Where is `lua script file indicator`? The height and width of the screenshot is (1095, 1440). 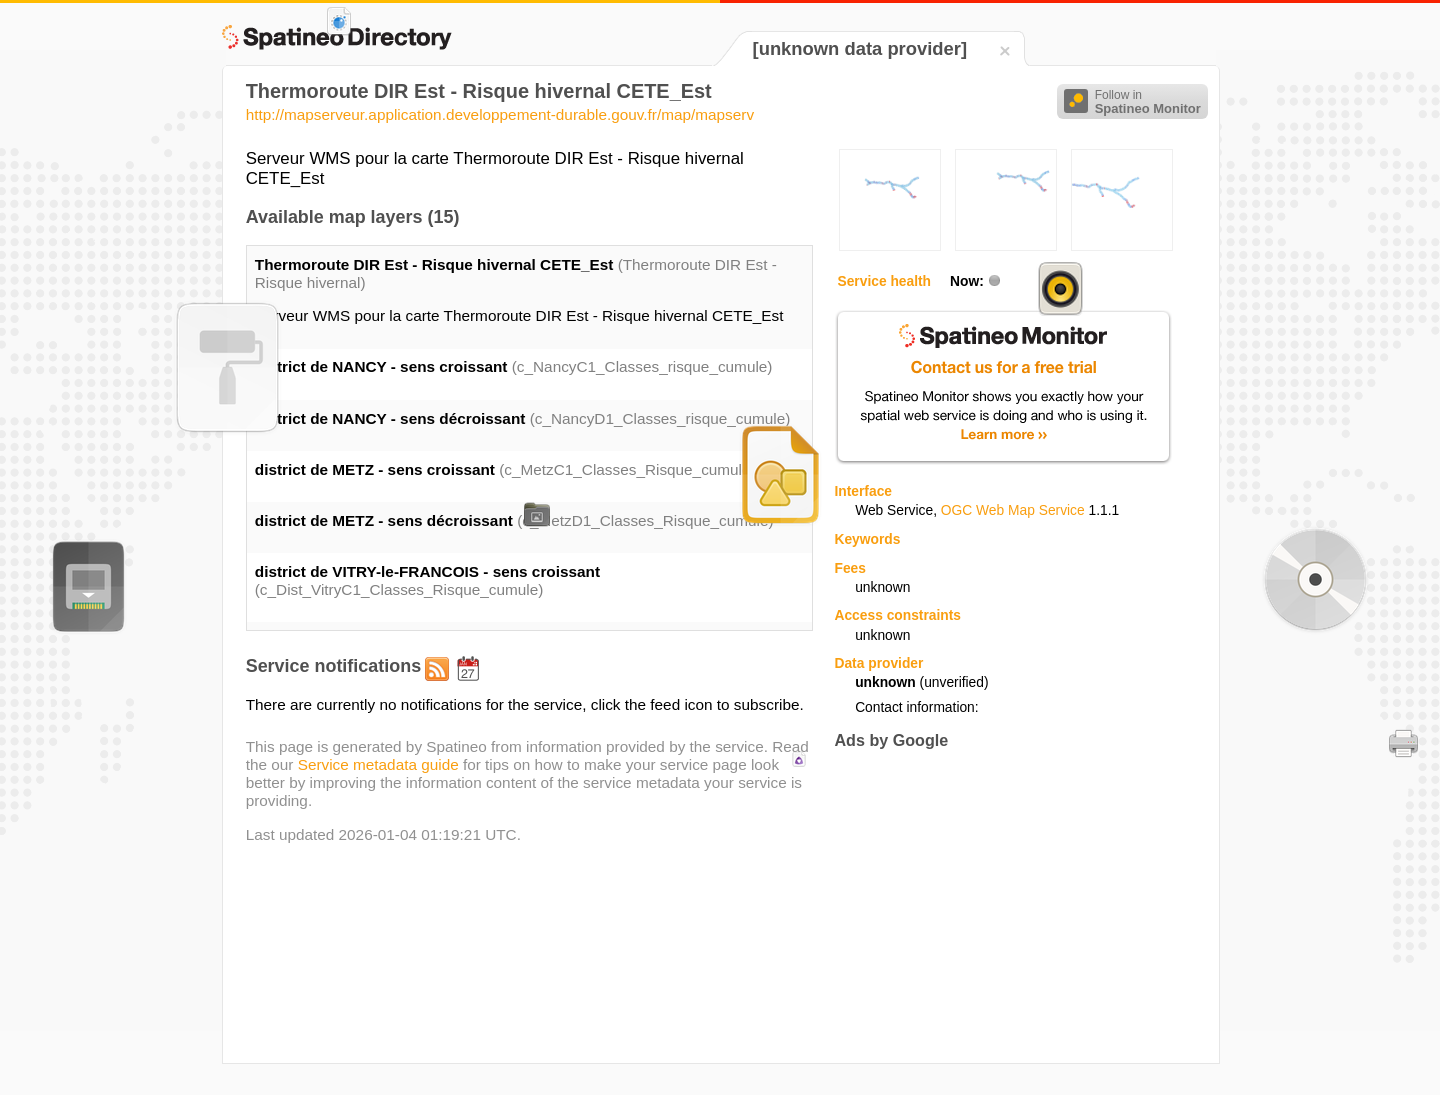
lua script file indicator is located at coordinates (339, 21).